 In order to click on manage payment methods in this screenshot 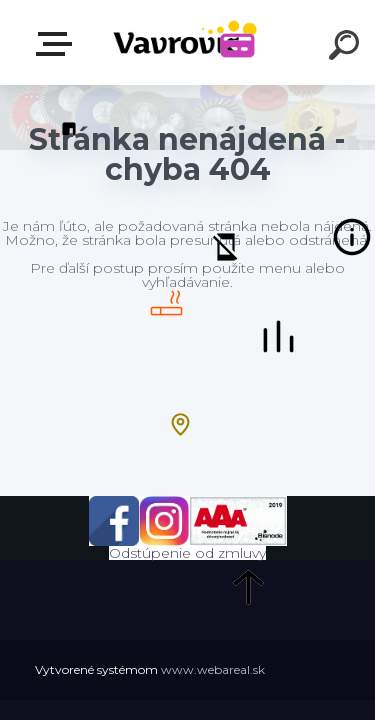, I will do `click(237, 45)`.